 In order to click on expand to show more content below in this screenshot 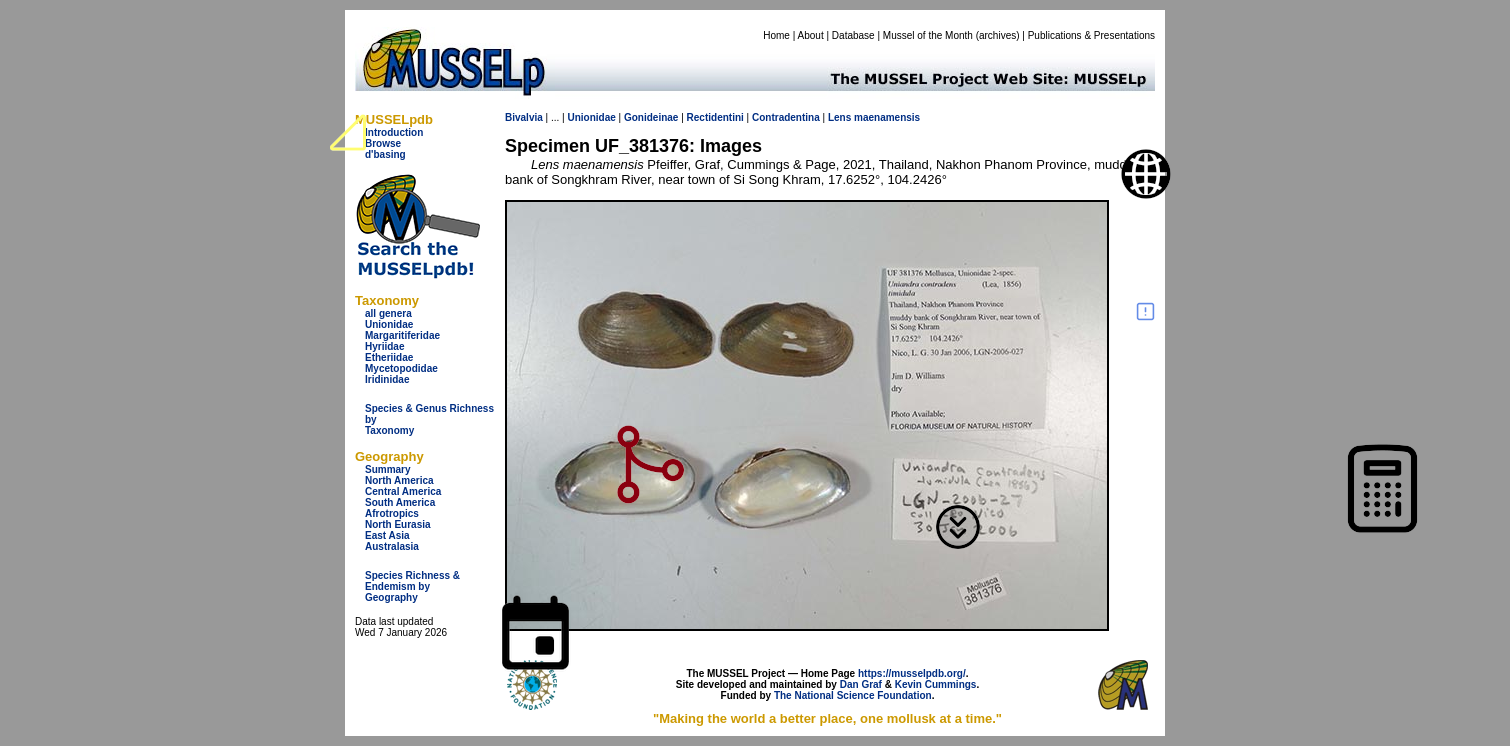, I will do `click(958, 527)`.